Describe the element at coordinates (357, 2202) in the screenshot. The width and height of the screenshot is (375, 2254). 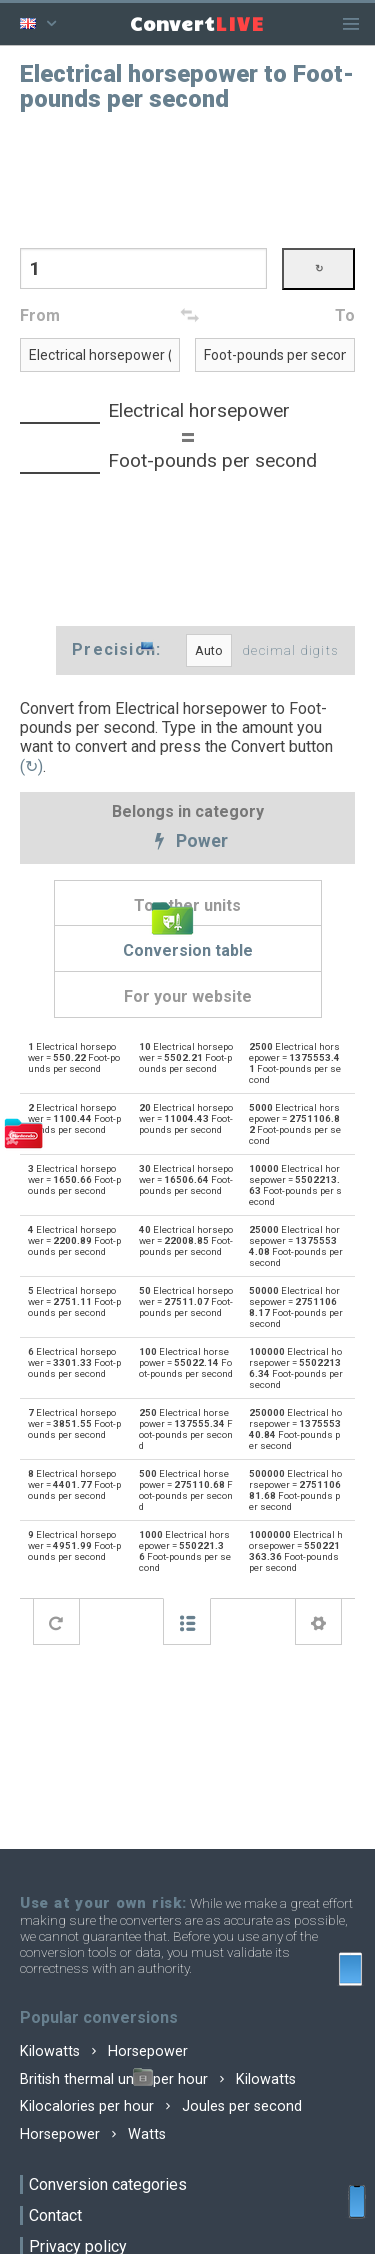
I see `iPhone 16e device icon` at that location.